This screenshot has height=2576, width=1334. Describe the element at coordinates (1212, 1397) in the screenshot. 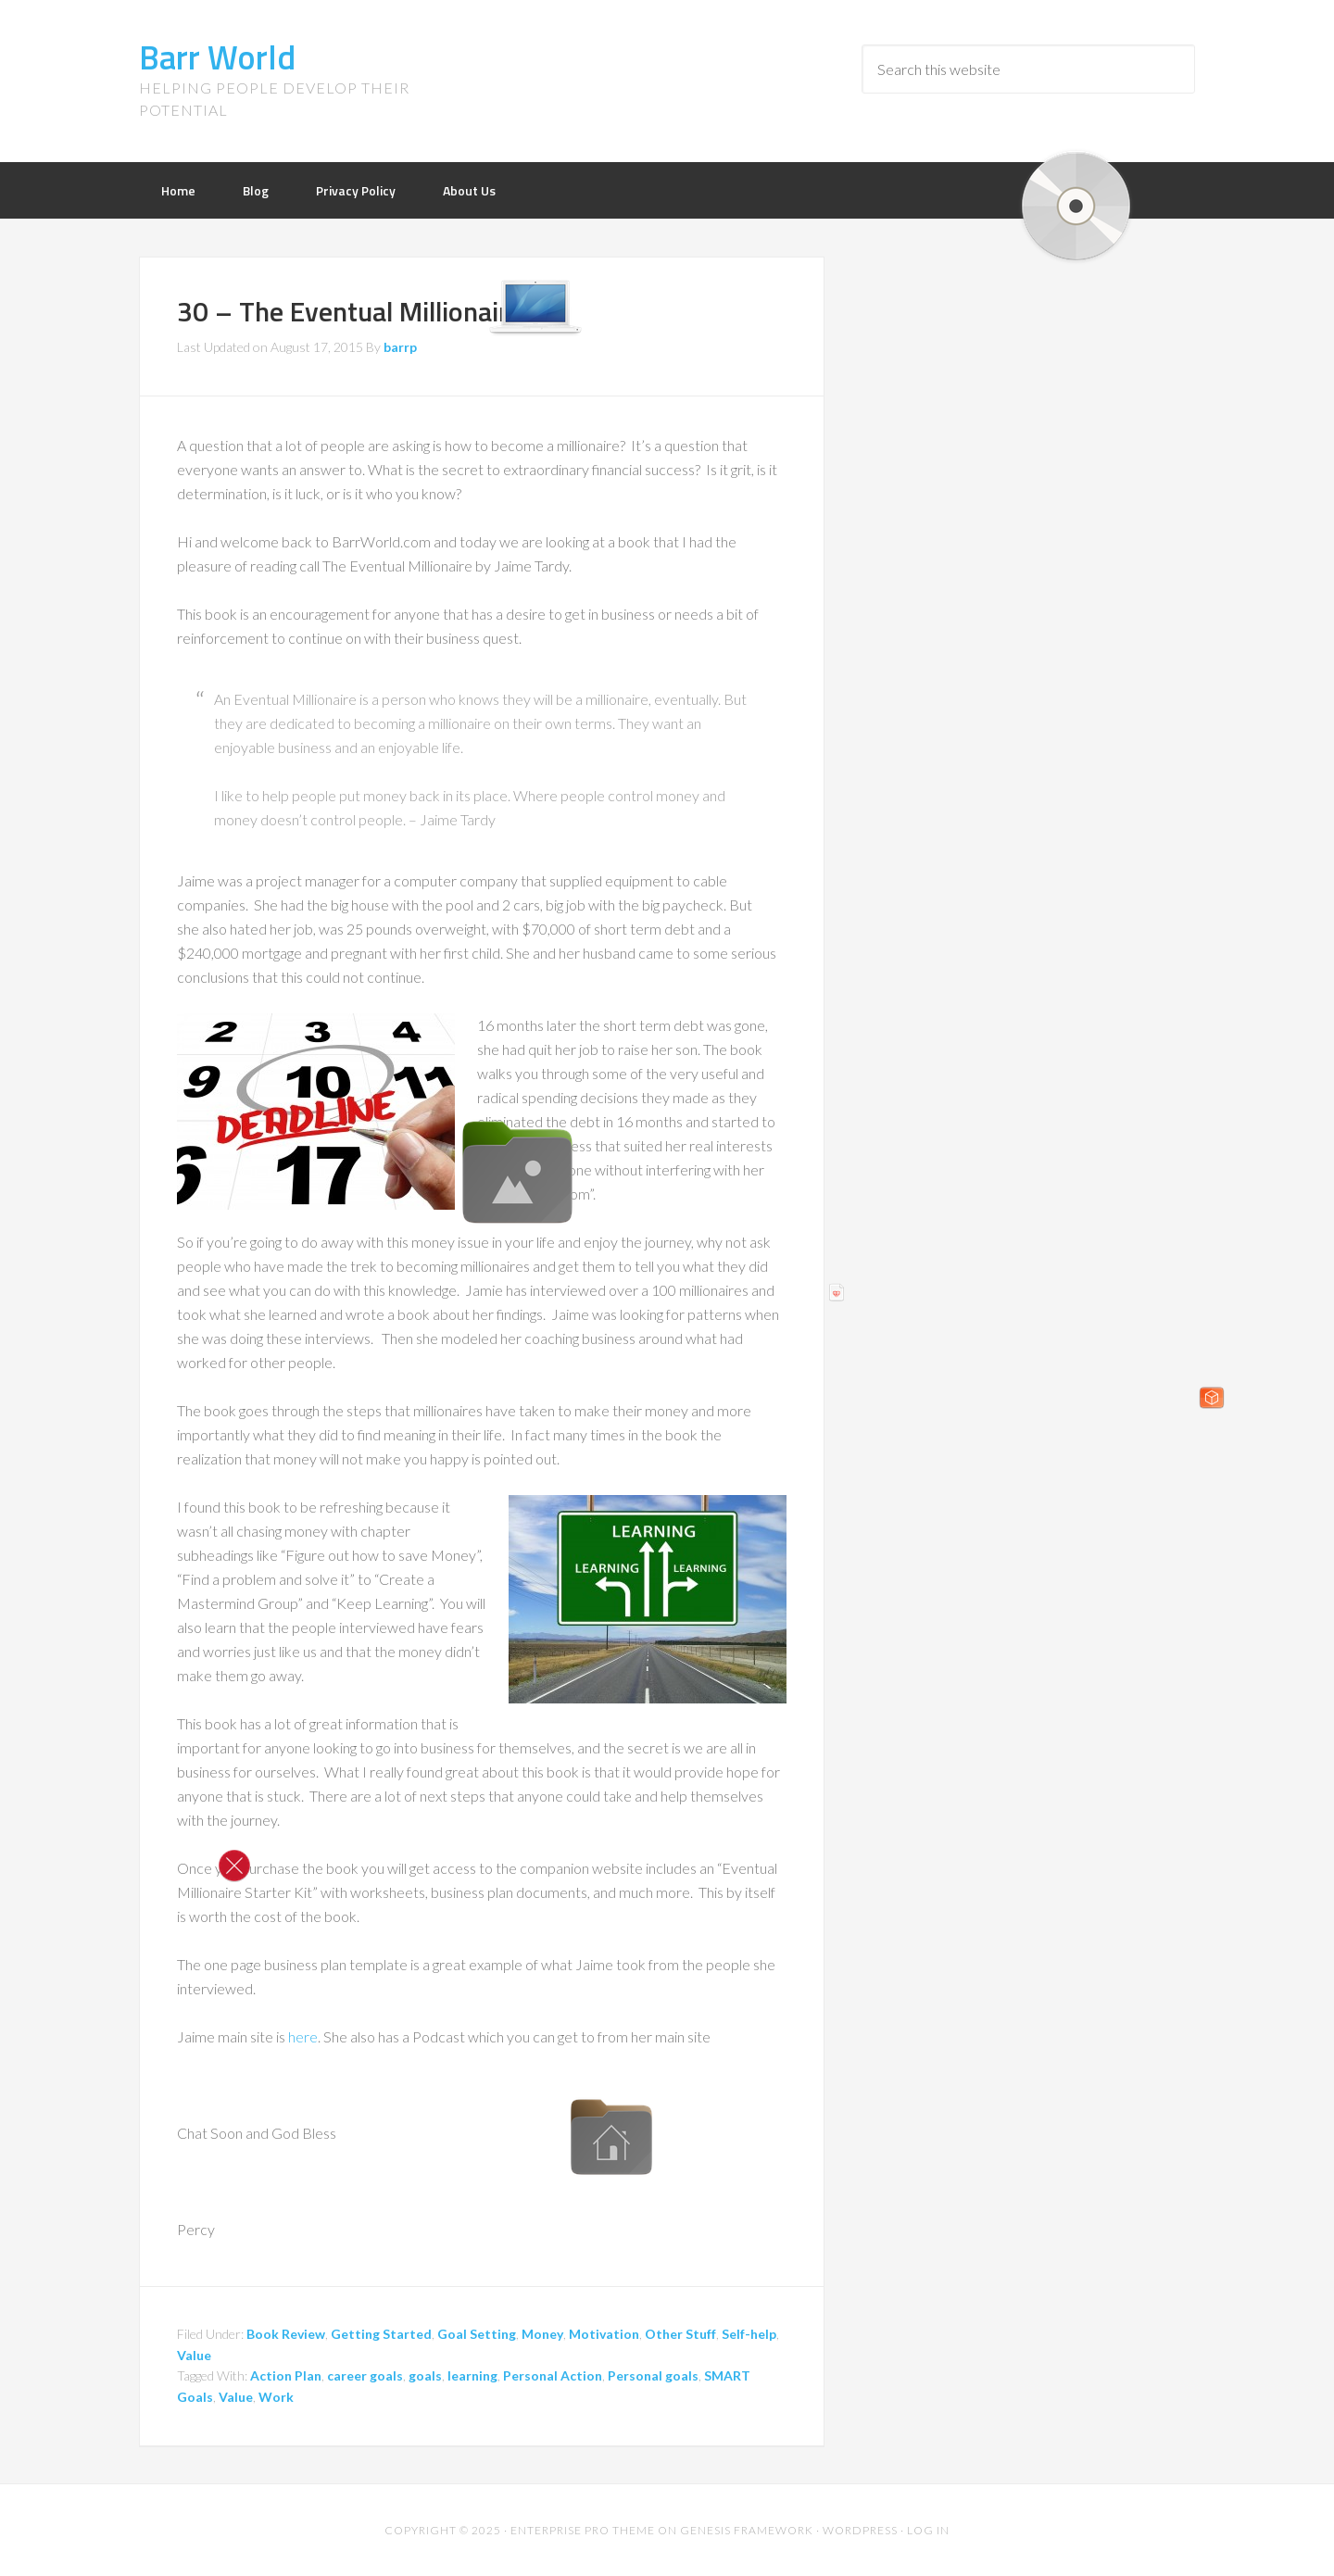

I see `3ds format 3d model file` at that location.